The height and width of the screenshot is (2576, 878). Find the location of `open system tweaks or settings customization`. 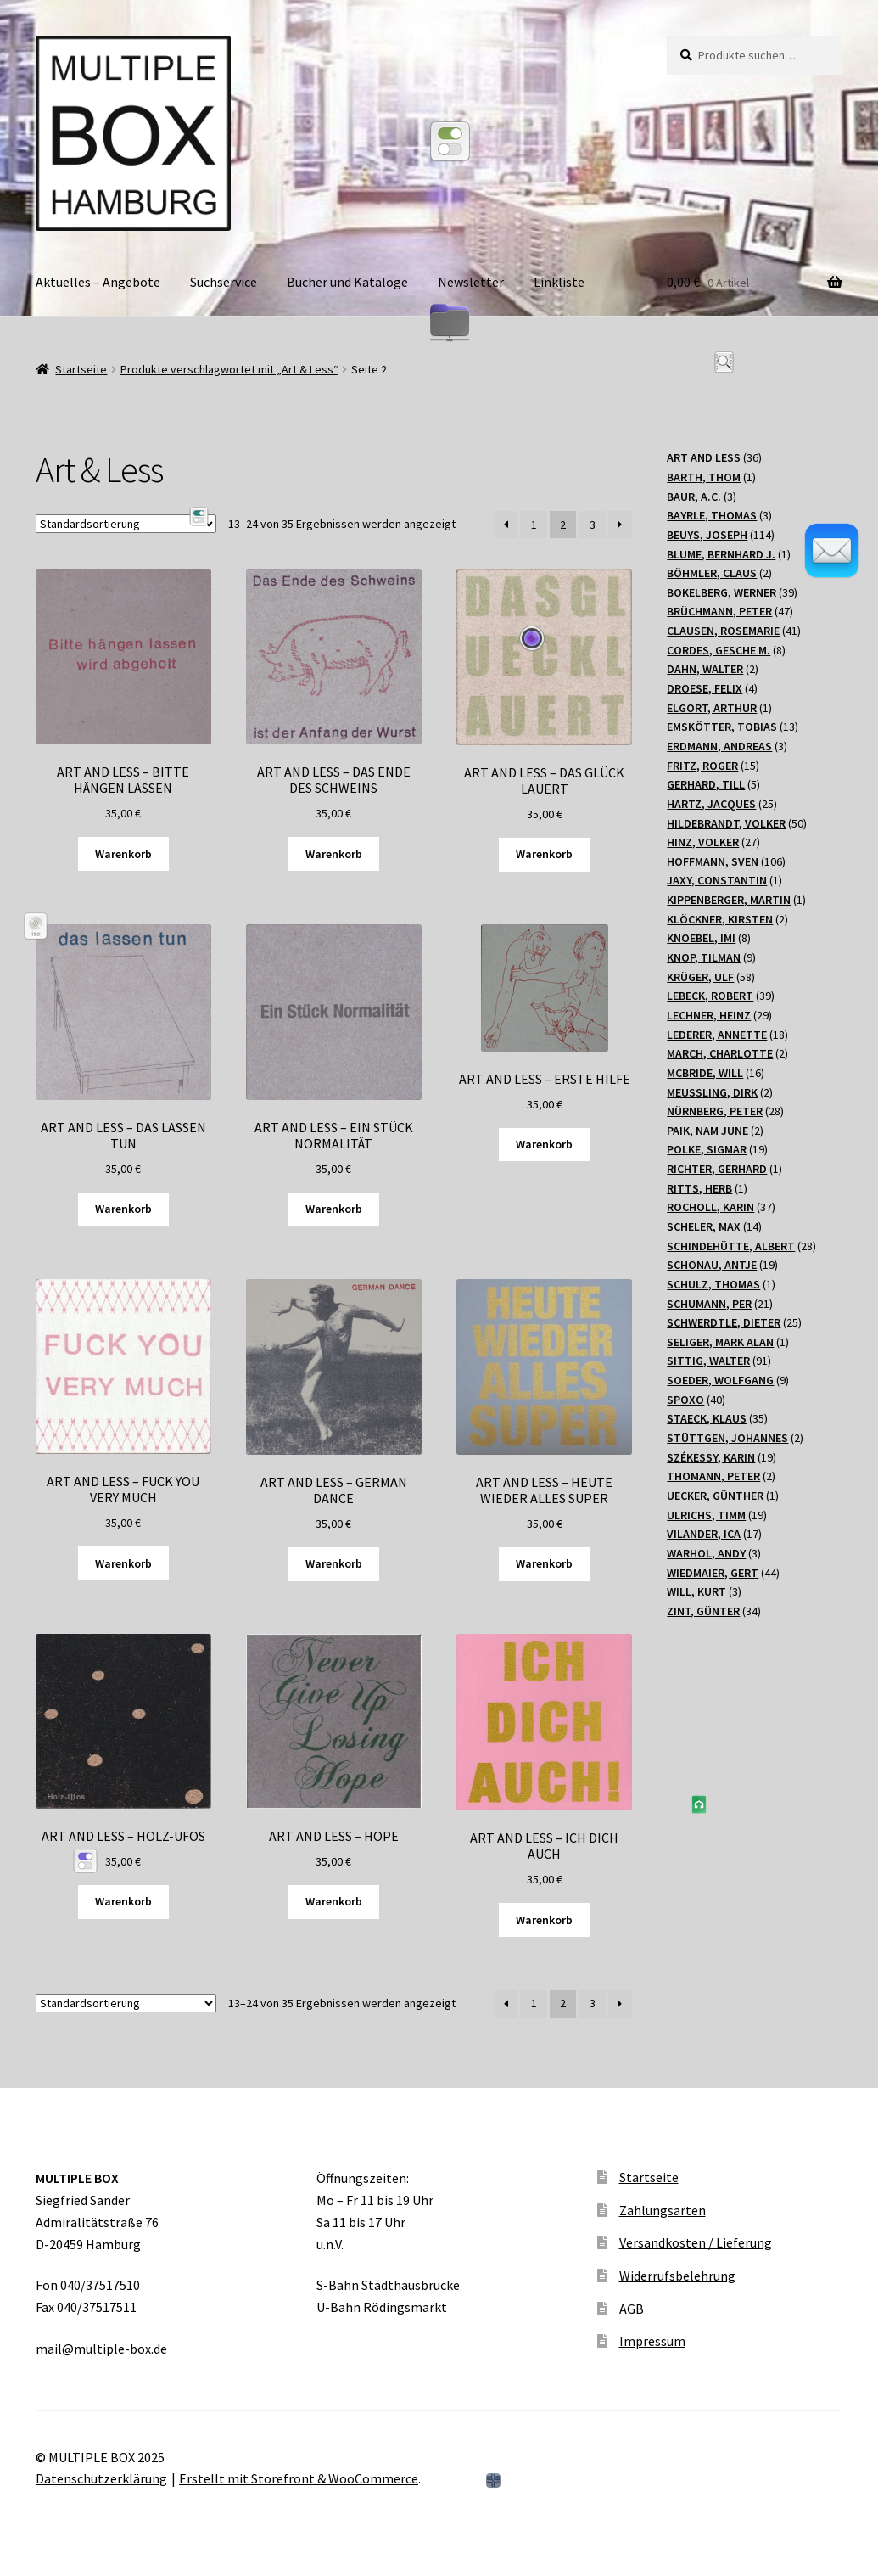

open system tweaks or settings customization is located at coordinates (450, 141).